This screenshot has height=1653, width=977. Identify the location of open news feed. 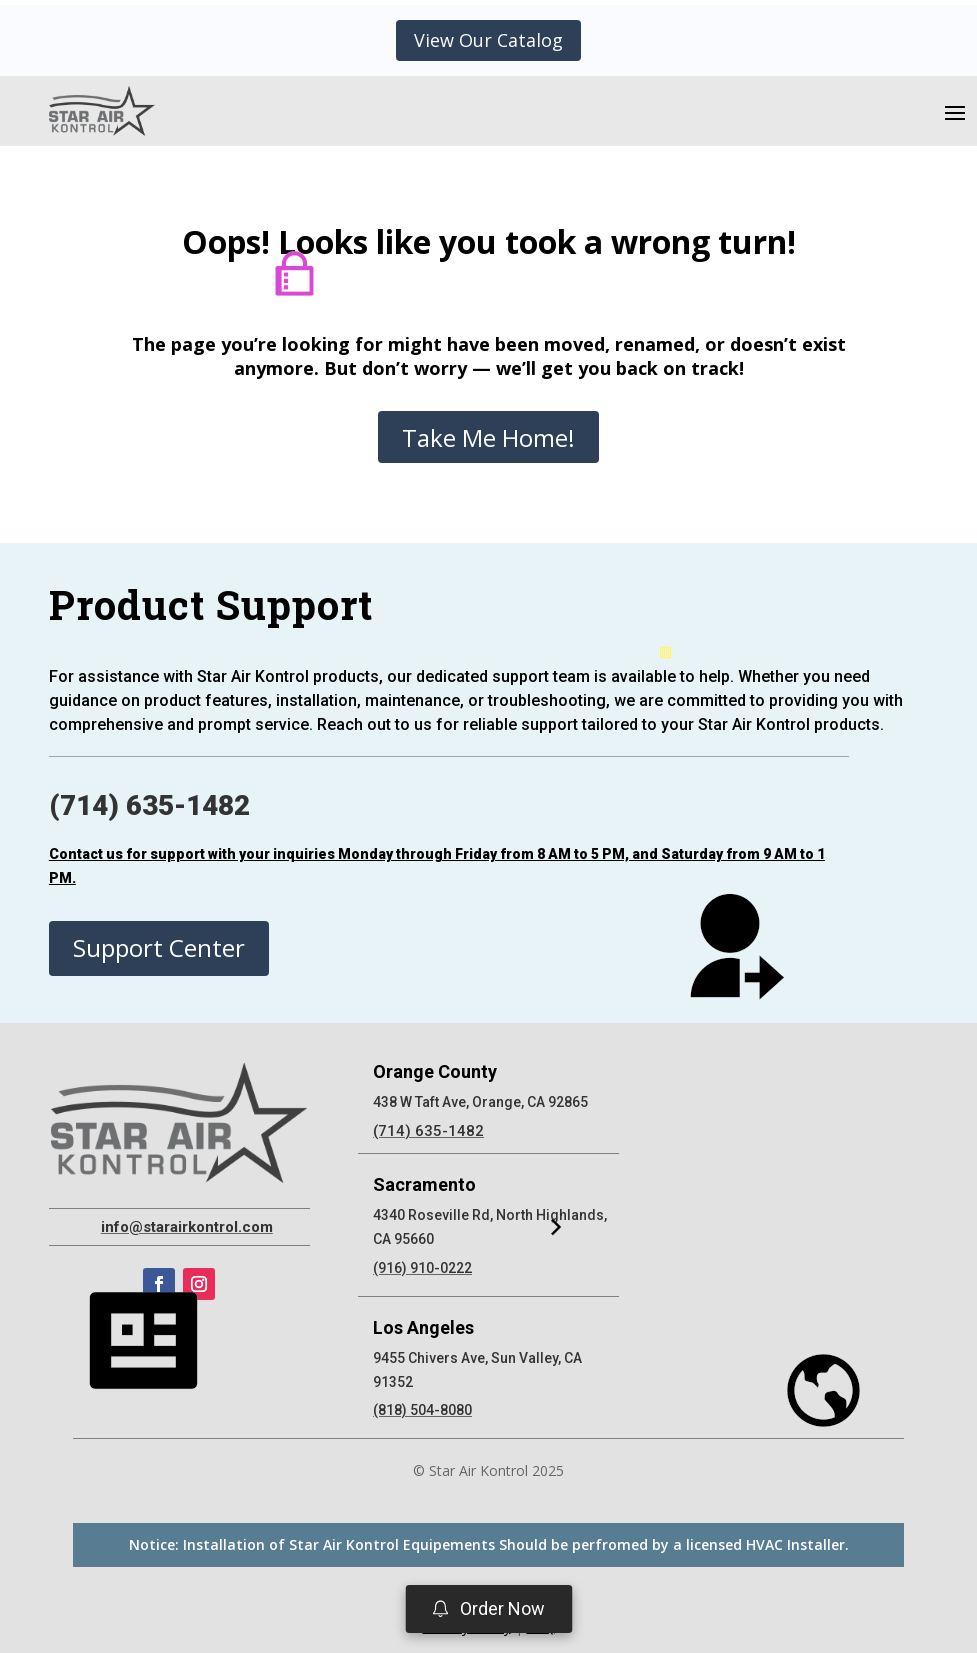
(143, 1340).